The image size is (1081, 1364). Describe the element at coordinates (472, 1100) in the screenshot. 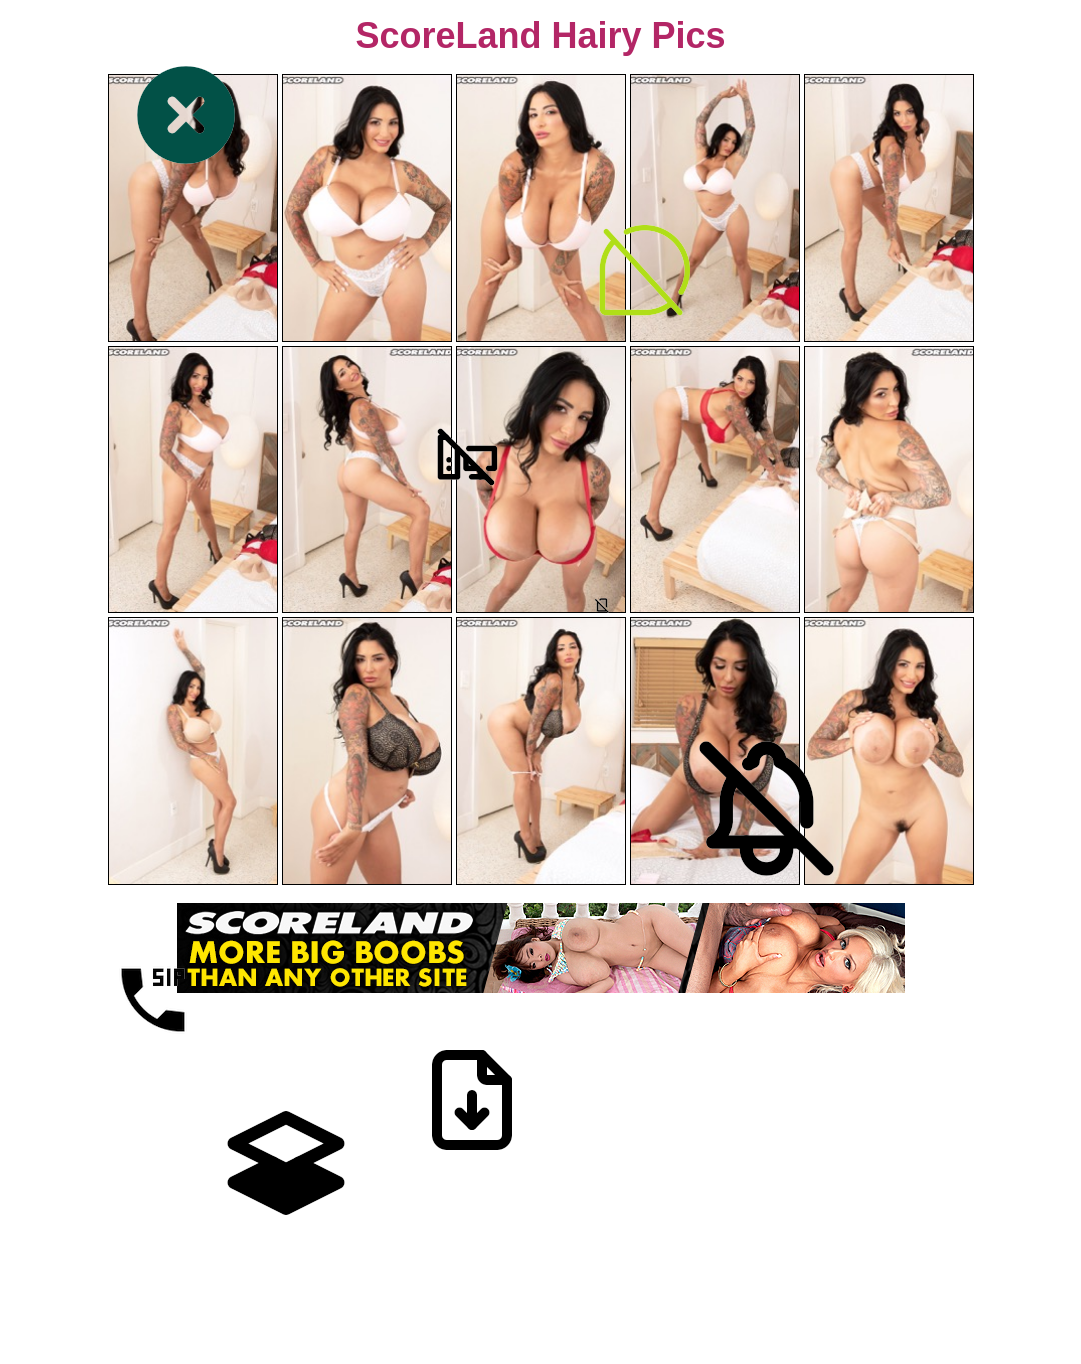

I see `download a file to your device` at that location.